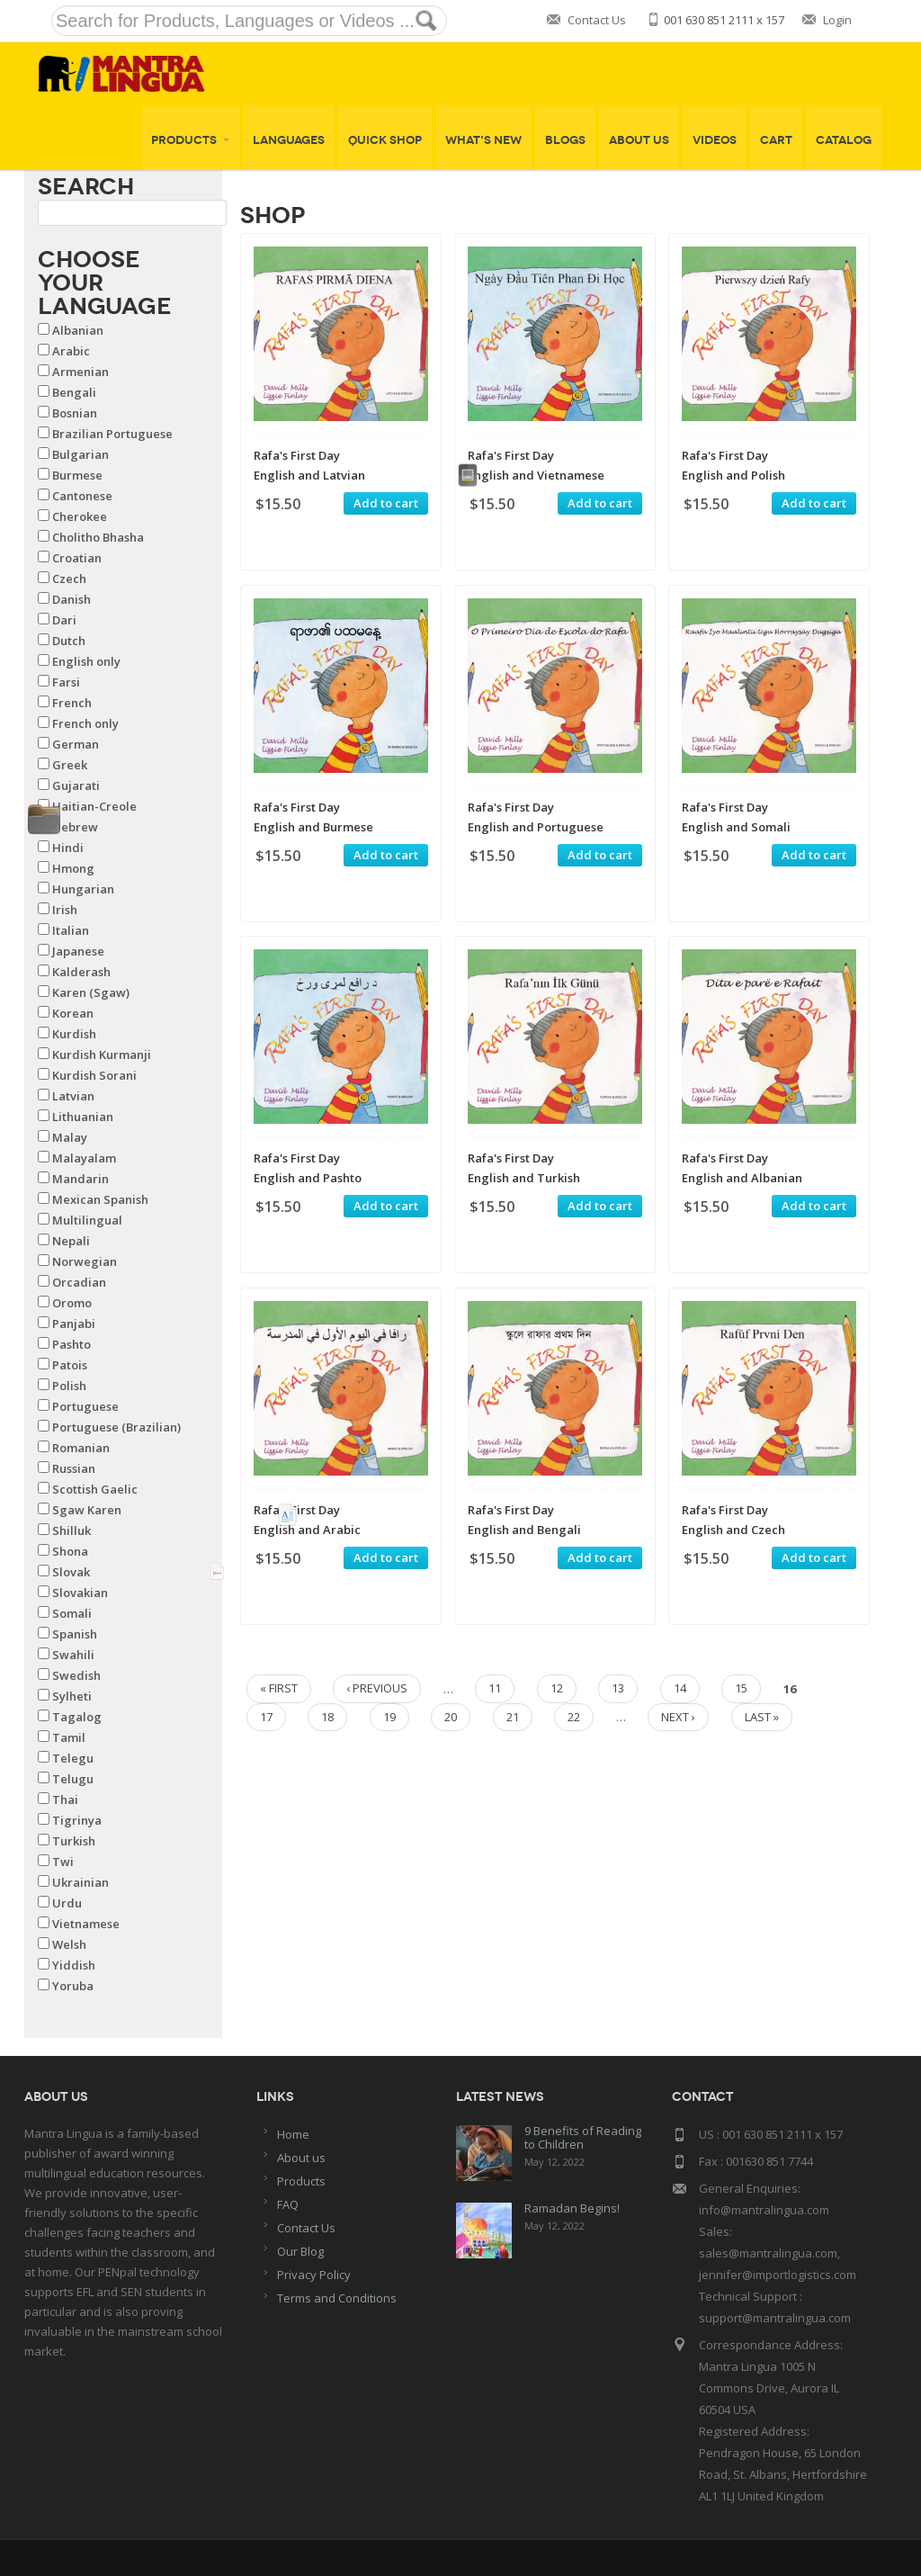  I want to click on nintendo ds rom file, so click(468, 475).